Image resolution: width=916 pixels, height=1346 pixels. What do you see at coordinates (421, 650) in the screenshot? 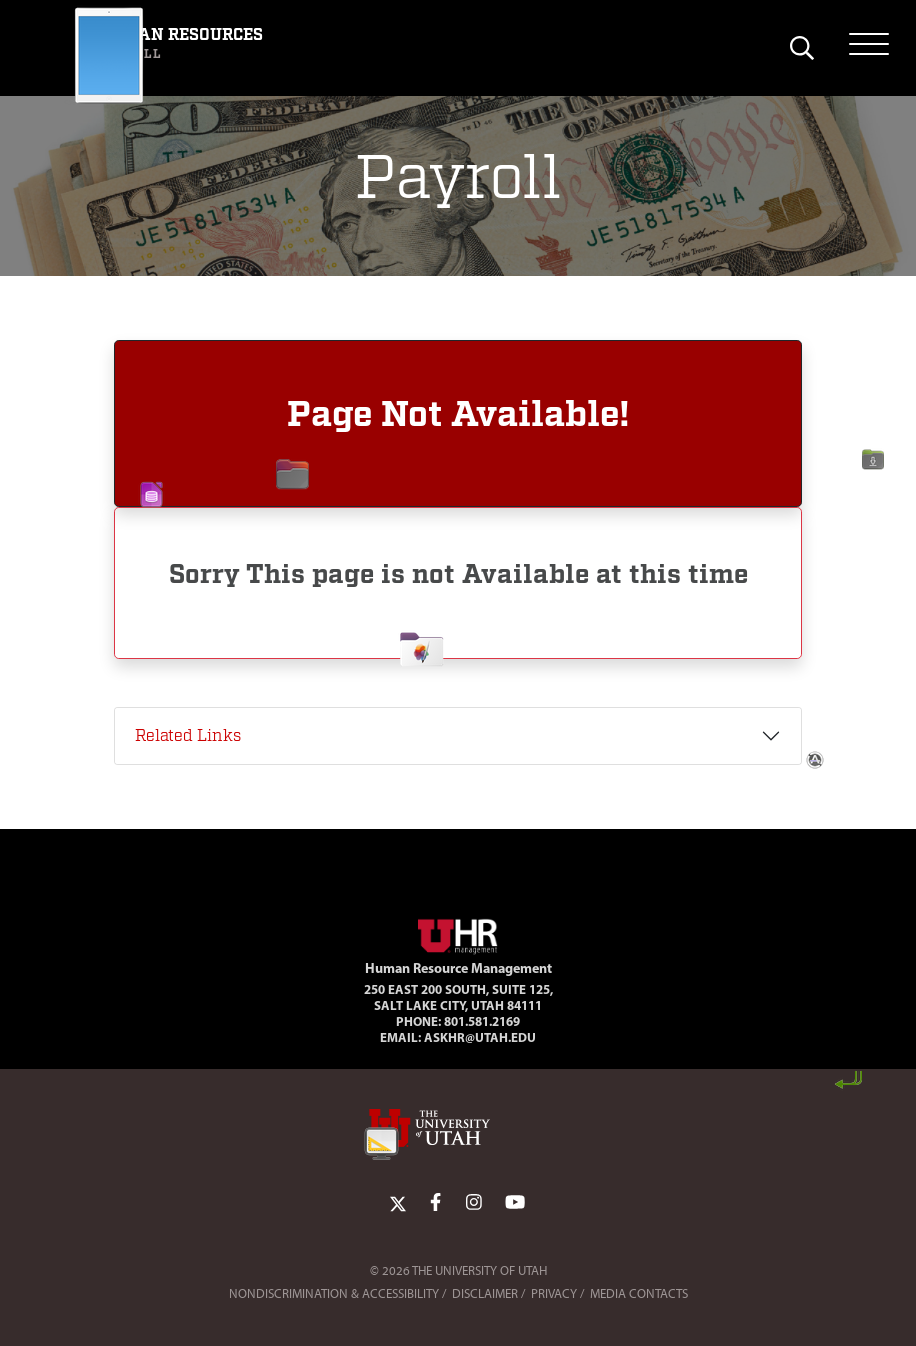
I see `open folder containing drawings or artwork` at bounding box center [421, 650].